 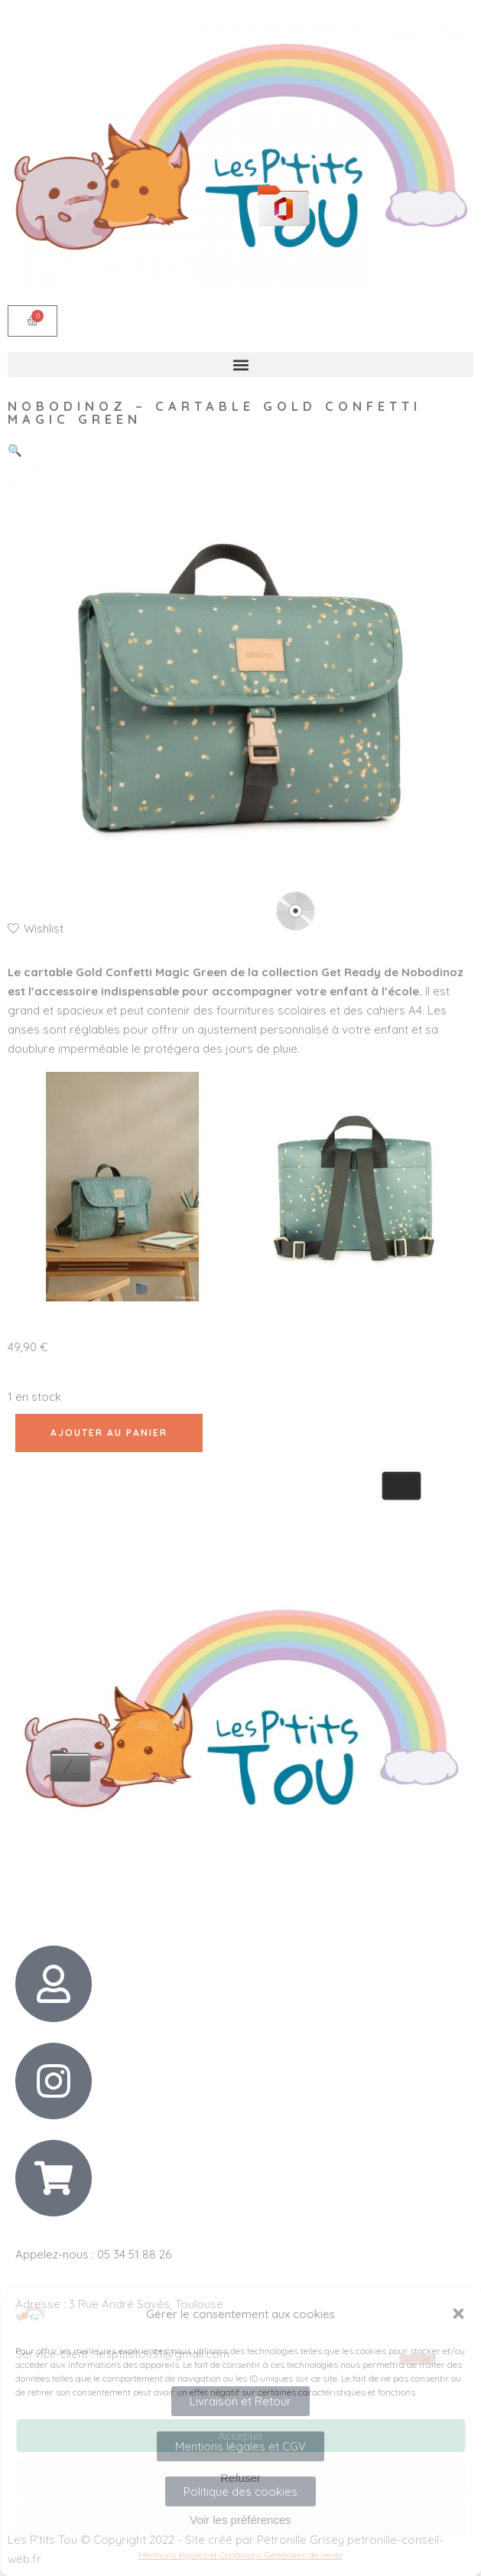 I want to click on open folder to view contents, so click(x=141, y=1288).